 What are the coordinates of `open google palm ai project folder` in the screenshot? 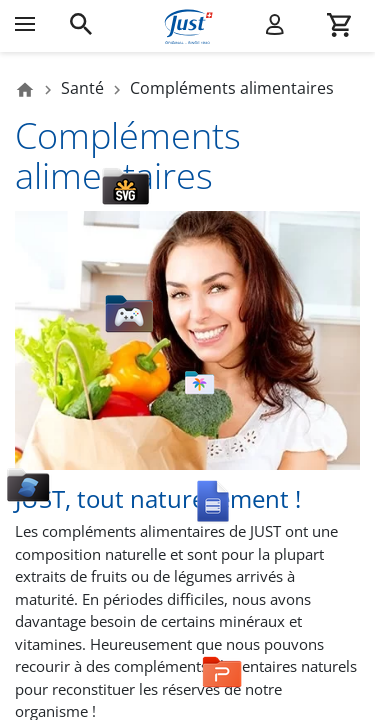 It's located at (199, 383).